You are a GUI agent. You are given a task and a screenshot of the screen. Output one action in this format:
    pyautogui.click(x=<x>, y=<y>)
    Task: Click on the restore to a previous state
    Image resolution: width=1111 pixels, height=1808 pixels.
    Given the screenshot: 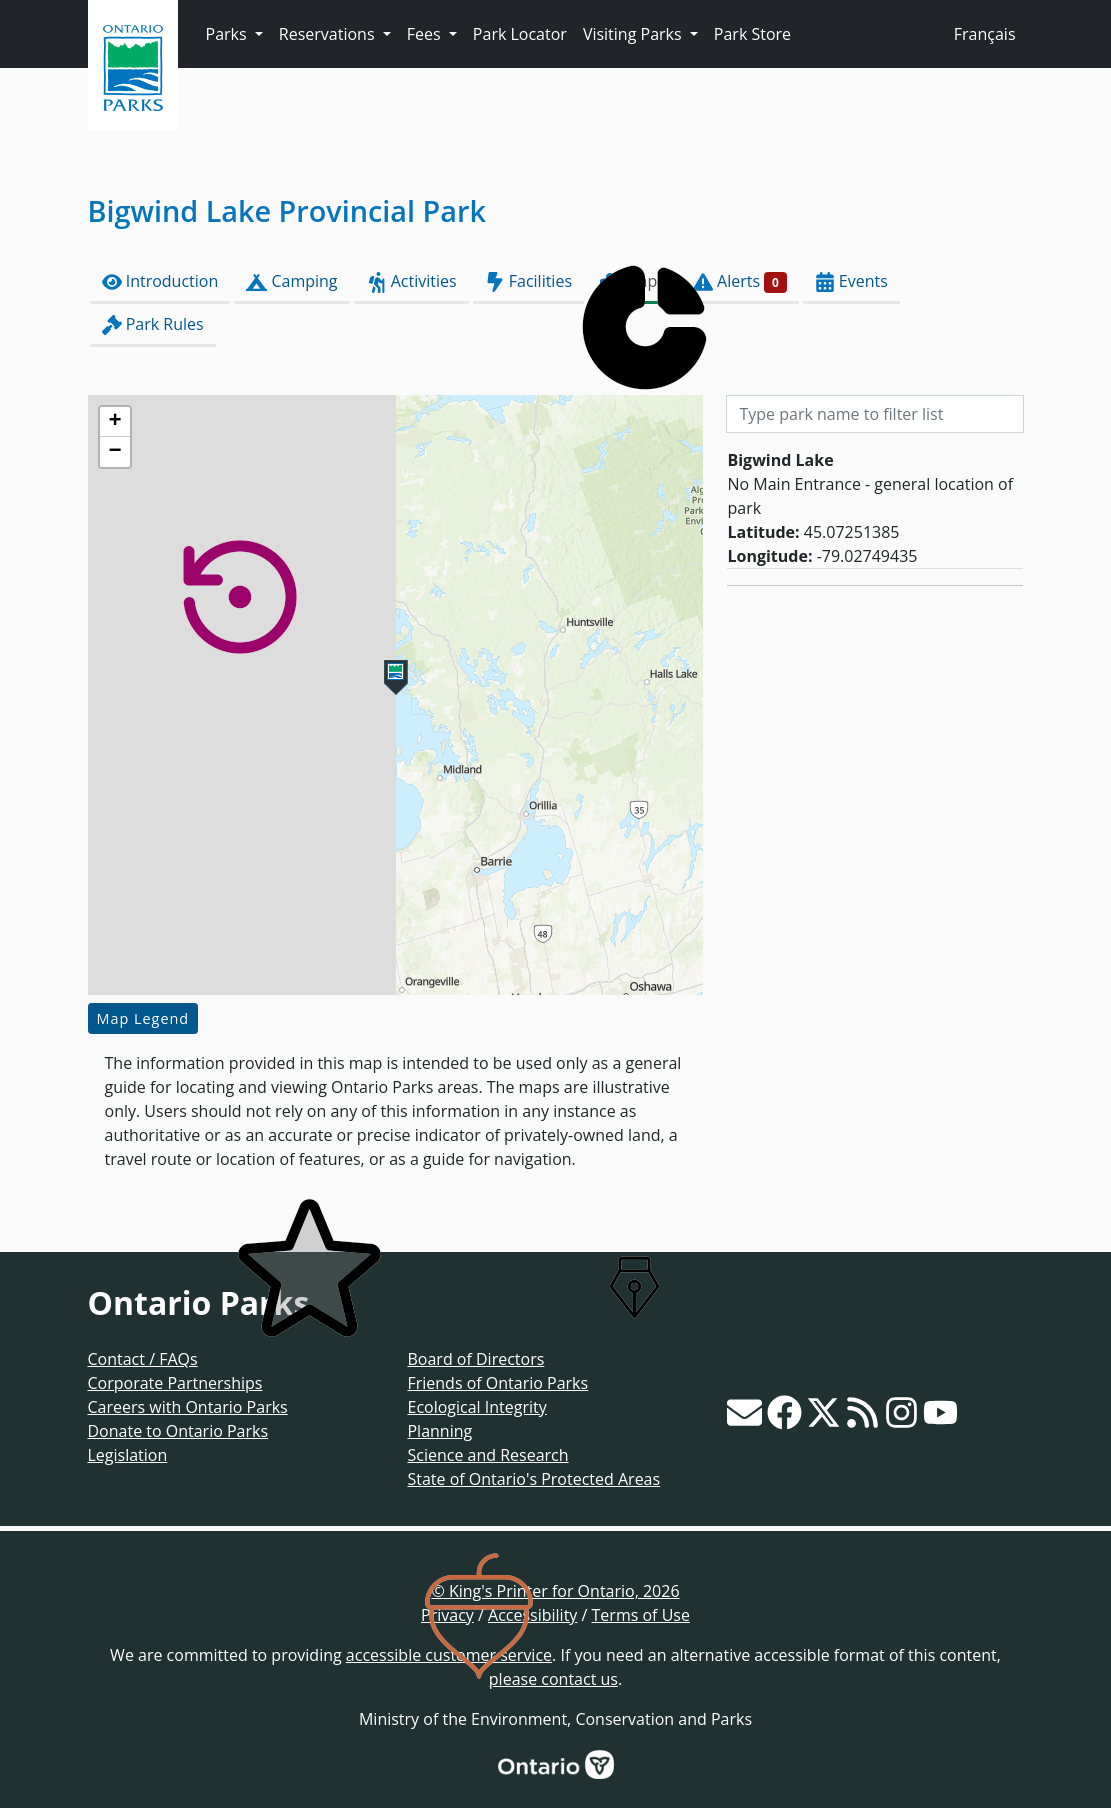 What is the action you would take?
    pyautogui.click(x=240, y=597)
    